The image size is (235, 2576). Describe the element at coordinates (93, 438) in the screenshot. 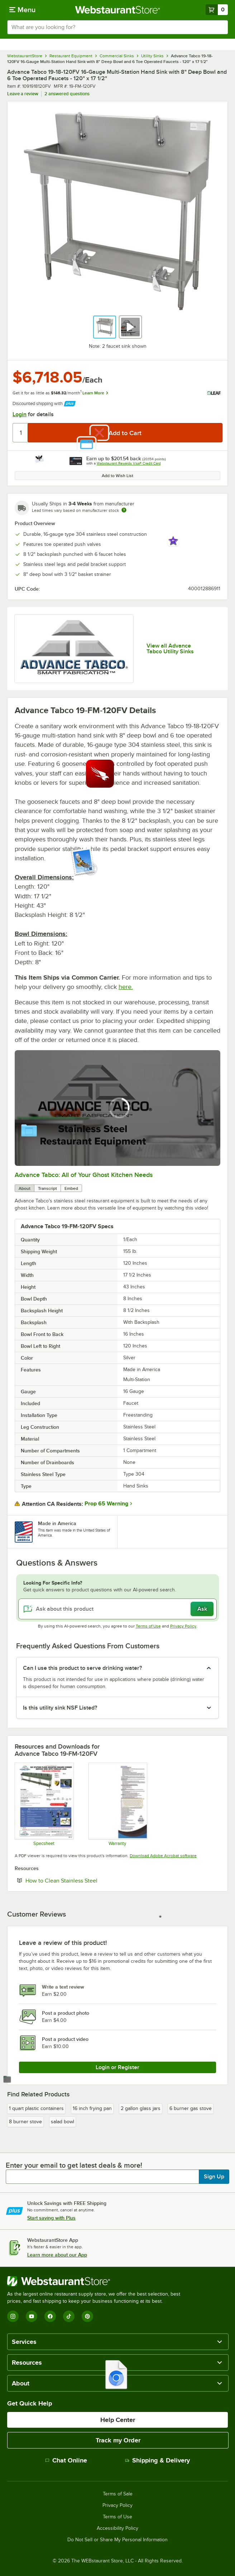

I see `close or shut down display` at that location.